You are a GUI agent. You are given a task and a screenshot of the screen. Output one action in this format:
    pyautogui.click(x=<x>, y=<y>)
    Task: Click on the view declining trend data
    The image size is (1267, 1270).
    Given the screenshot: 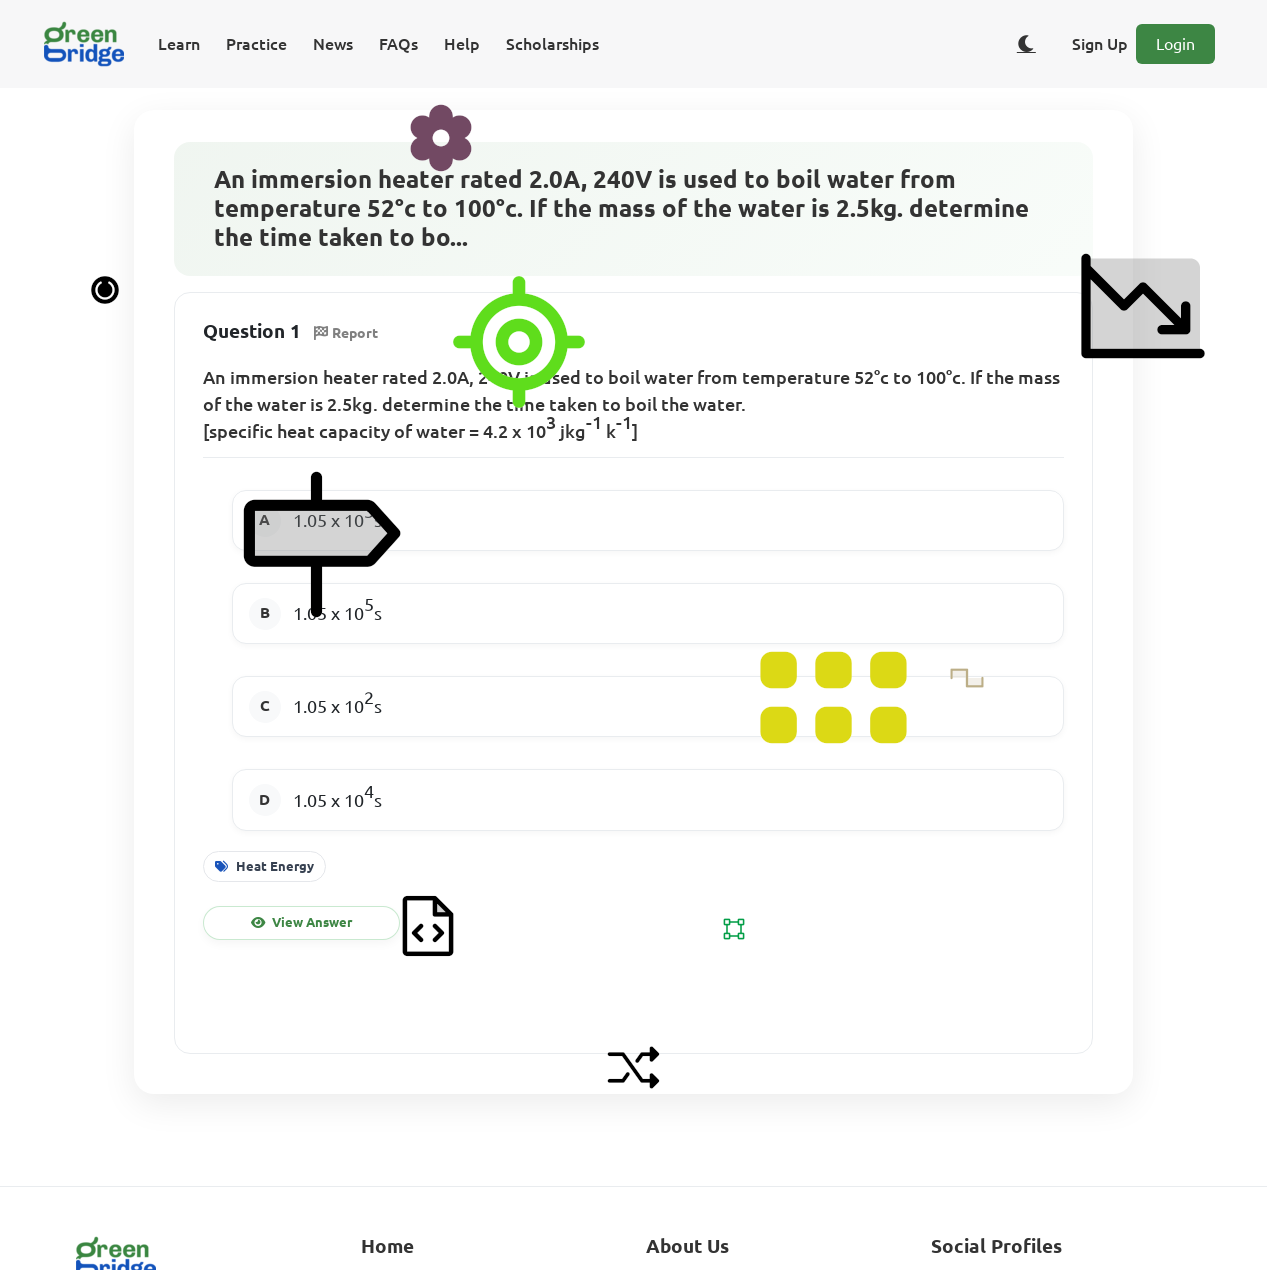 What is the action you would take?
    pyautogui.click(x=1143, y=306)
    